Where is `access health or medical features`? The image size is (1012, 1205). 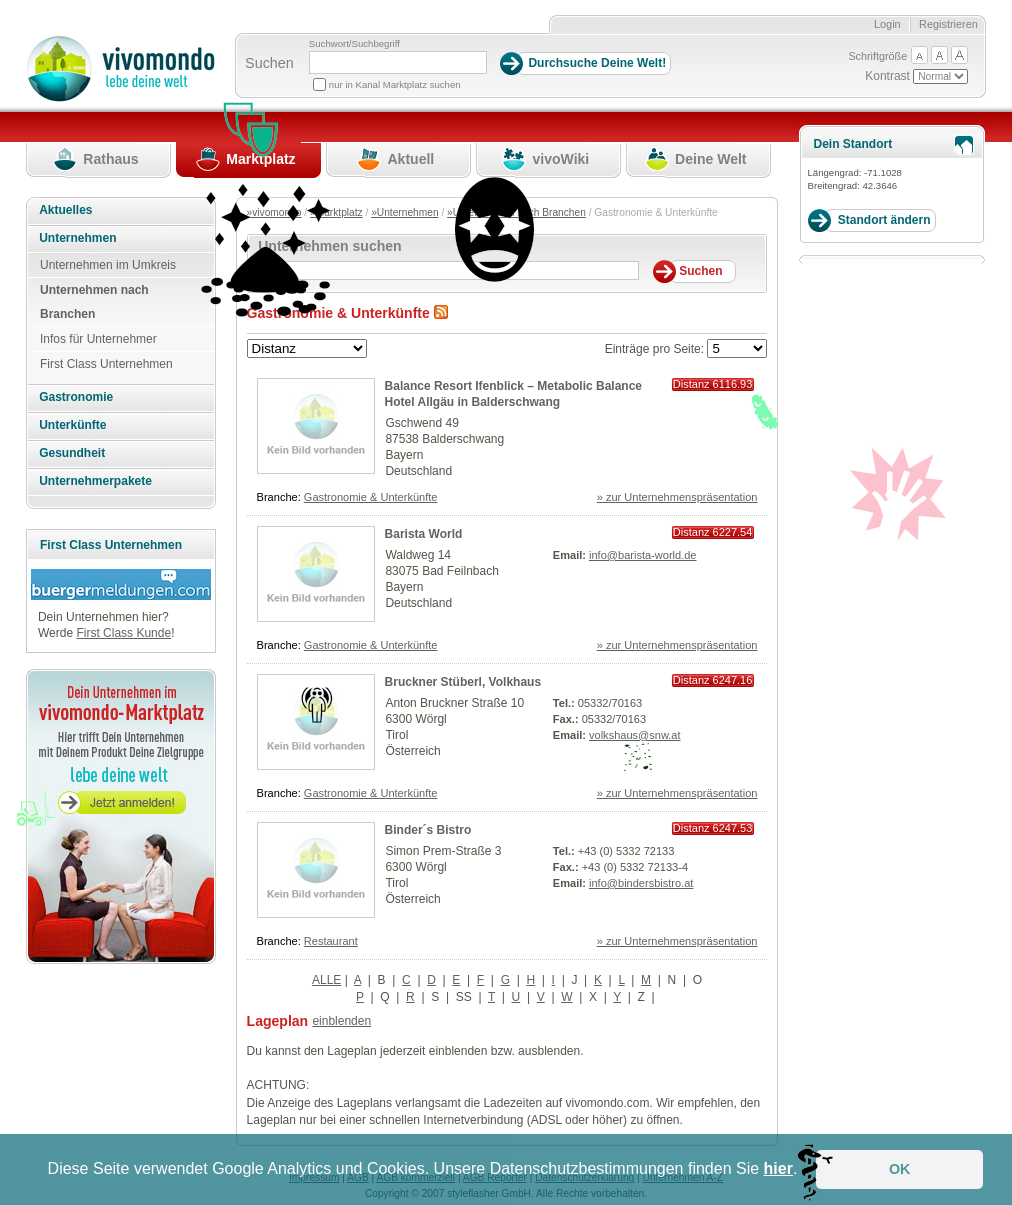 access health or medical features is located at coordinates (809, 1172).